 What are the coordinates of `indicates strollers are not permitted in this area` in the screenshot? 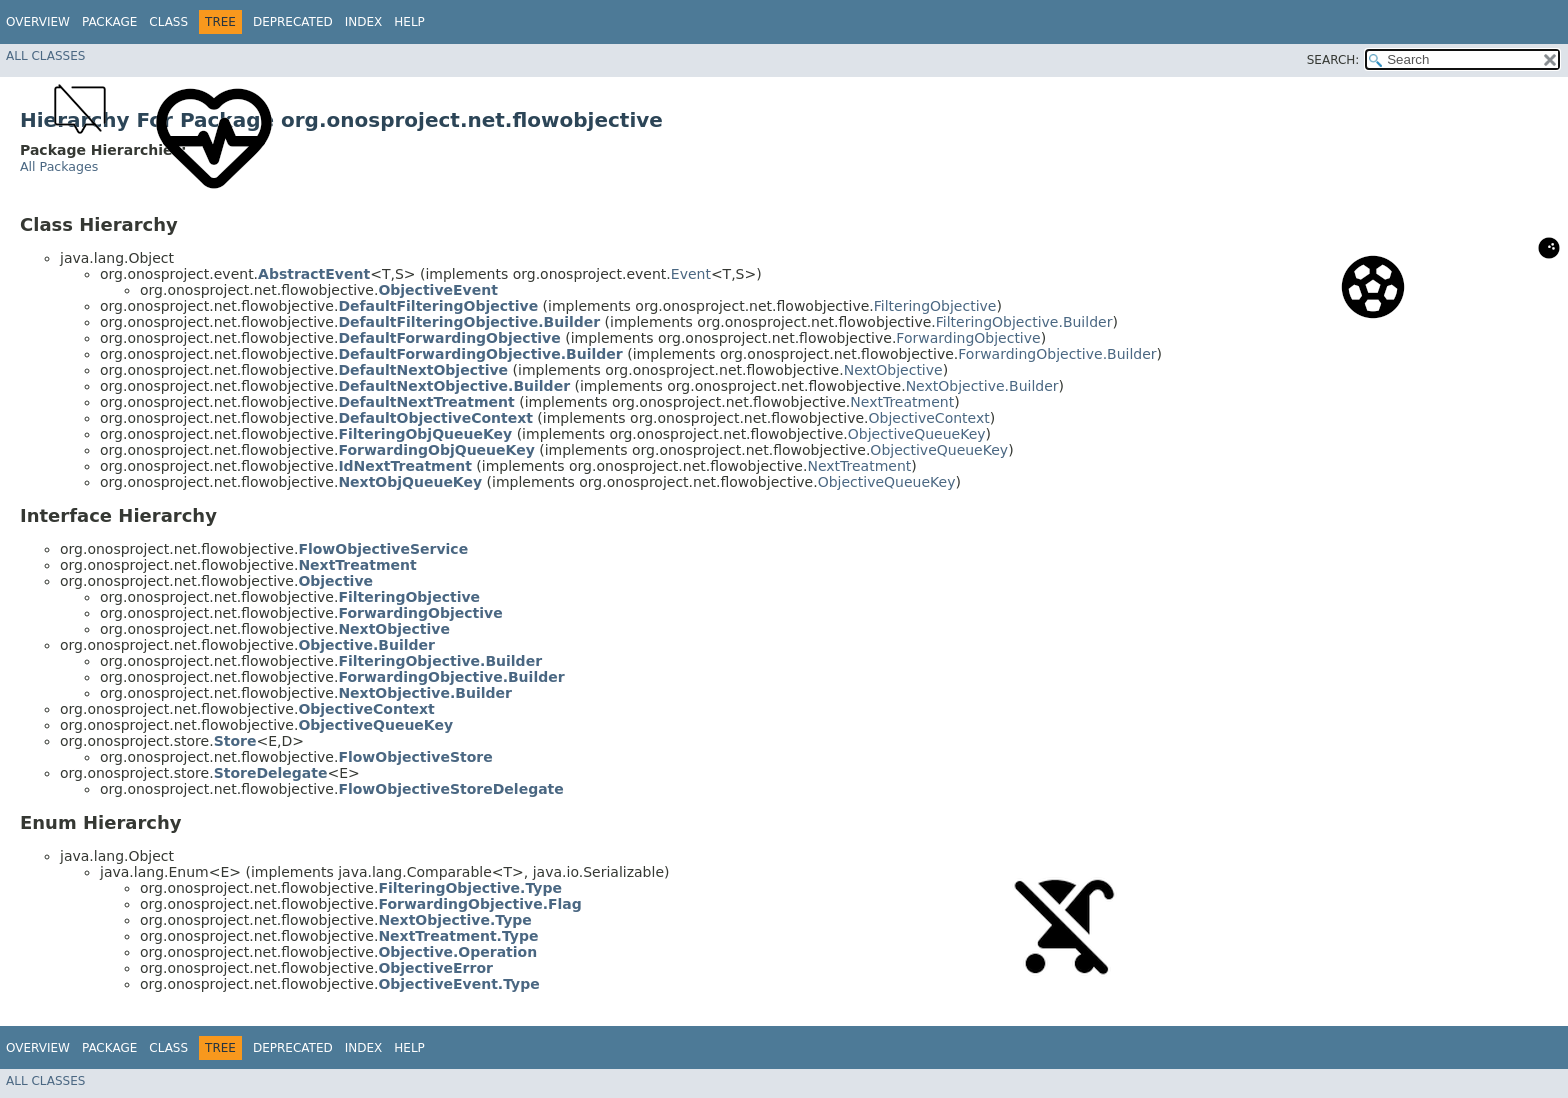 It's located at (1065, 924).